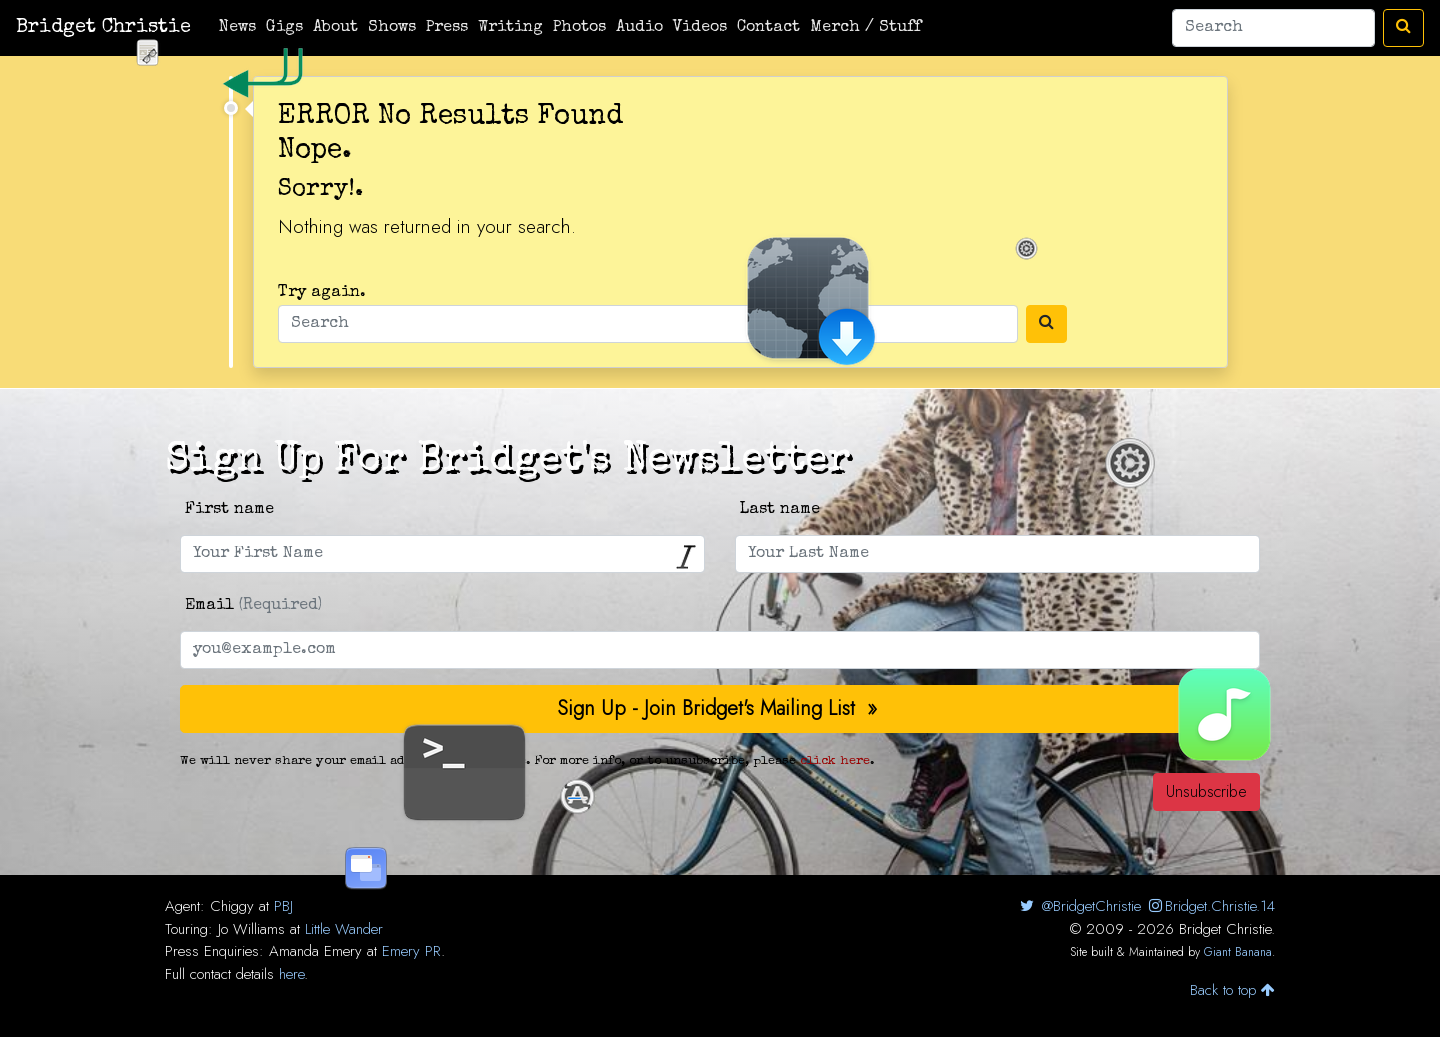  Describe the element at coordinates (577, 796) in the screenshot. I see `check for available system updates` at that location.